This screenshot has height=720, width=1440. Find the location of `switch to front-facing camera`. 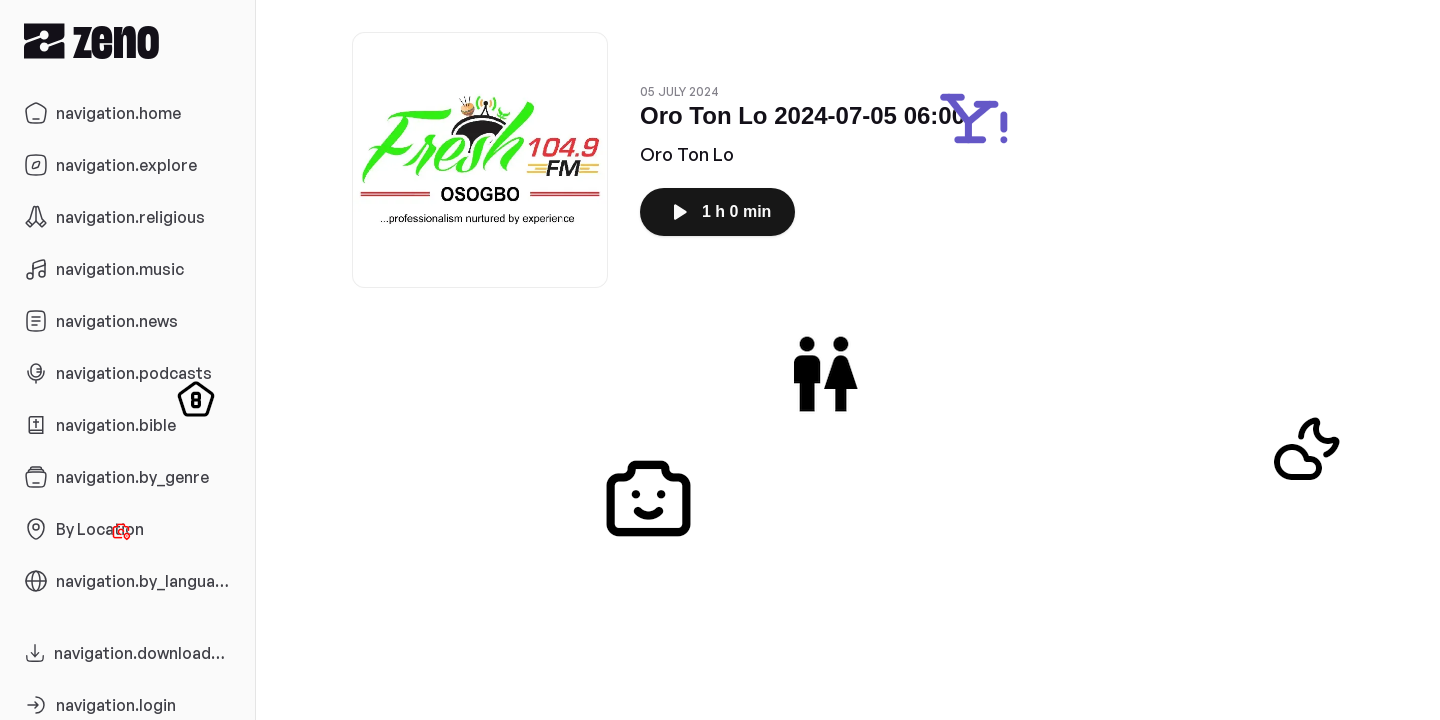

switch to front-facing camera is located at coordinates (648, 498).